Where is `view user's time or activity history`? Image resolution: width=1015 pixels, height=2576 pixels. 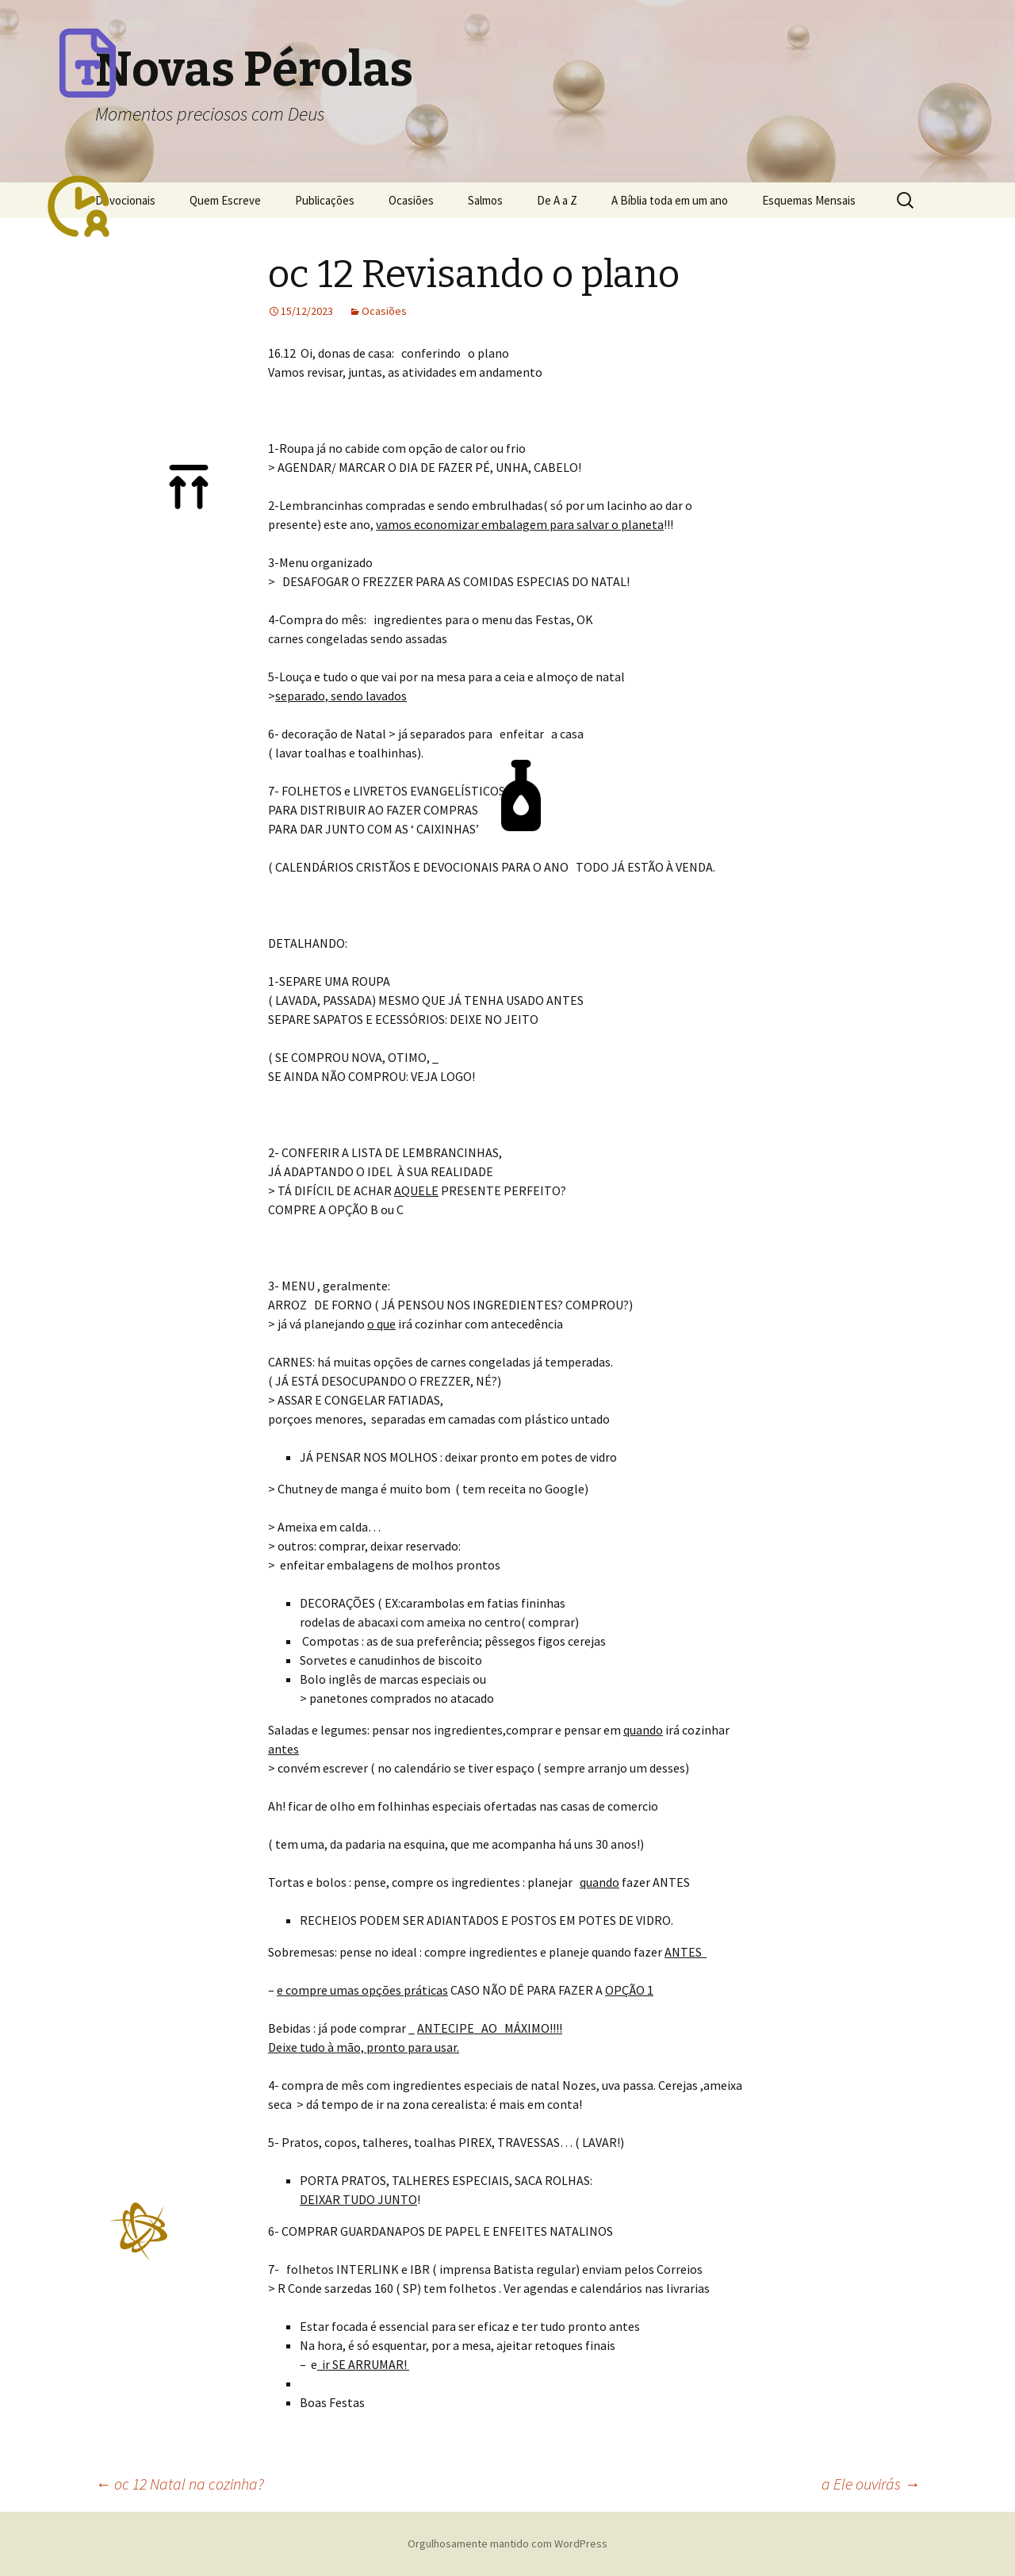 view user's time or activity history is located at coordinates (79, 206).